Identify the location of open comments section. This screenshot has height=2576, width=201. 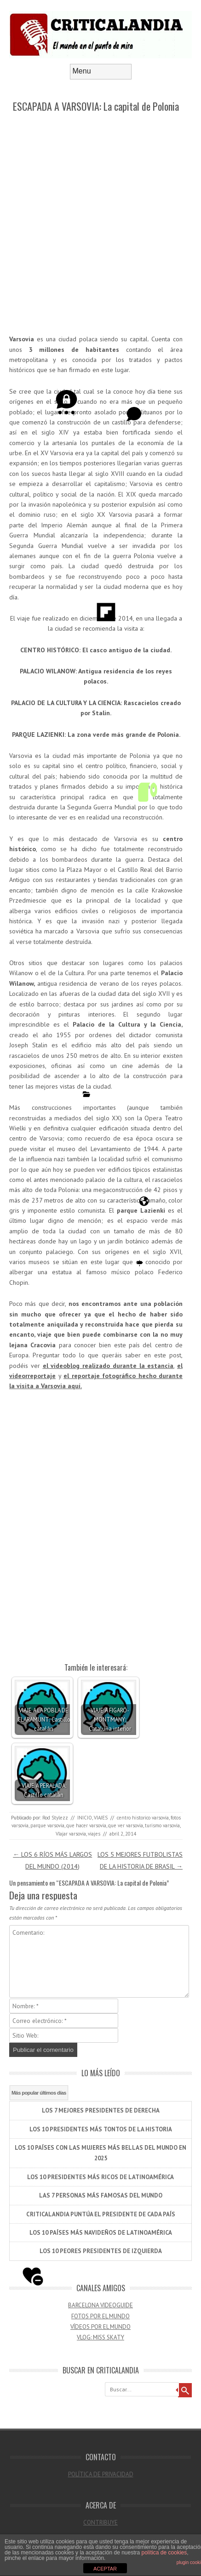
(134, 414).